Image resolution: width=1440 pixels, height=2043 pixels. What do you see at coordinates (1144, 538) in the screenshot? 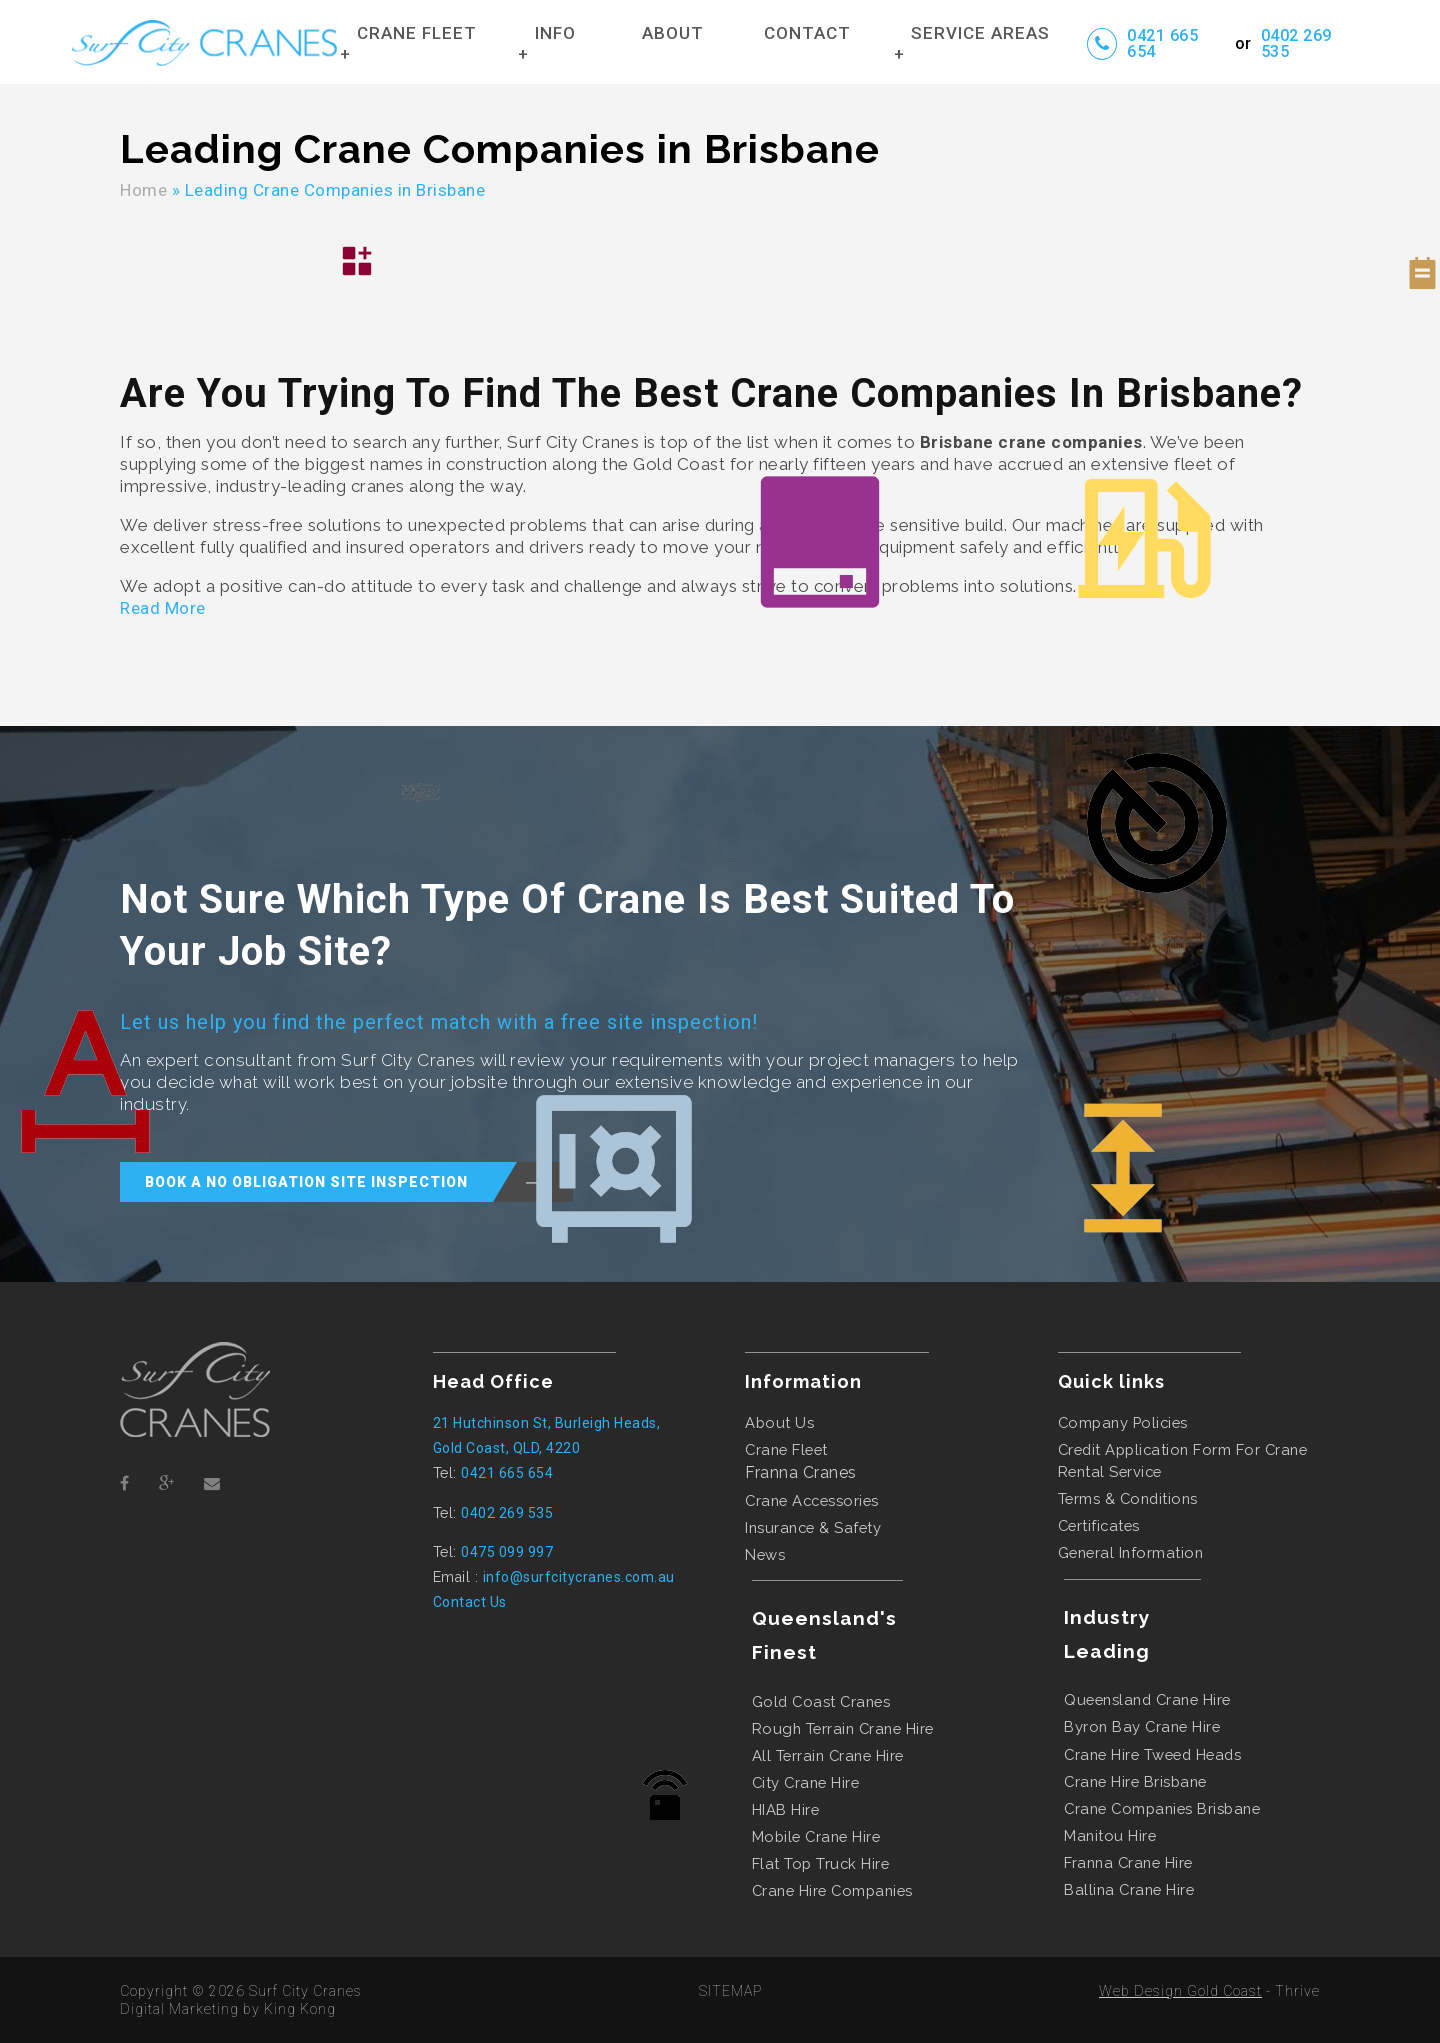
I see `find nearby electric vehicle charging stations` at bounding box center [1144, 538].